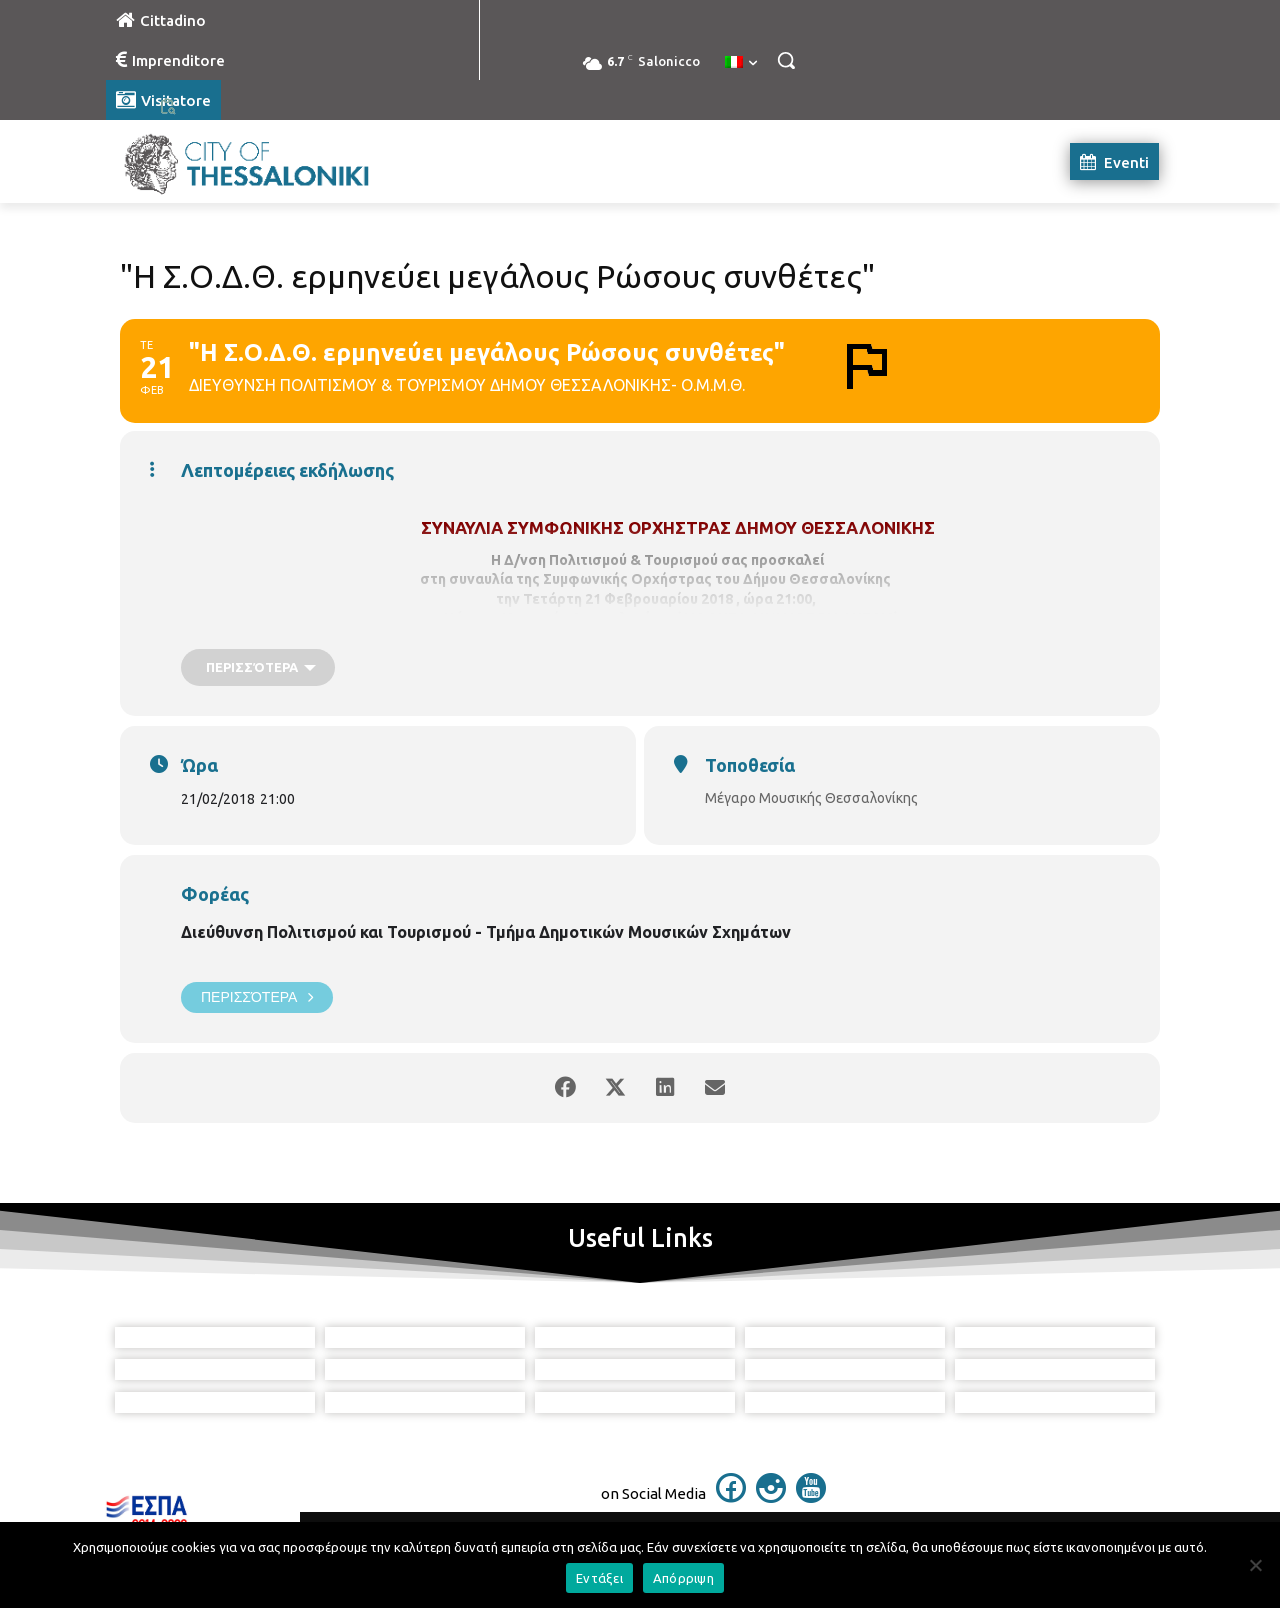 This screenshot has width=1280, height=1608. Describe the element at coordinates (167, 106) in the screenshot. I see `search clipboard contents` at that location.